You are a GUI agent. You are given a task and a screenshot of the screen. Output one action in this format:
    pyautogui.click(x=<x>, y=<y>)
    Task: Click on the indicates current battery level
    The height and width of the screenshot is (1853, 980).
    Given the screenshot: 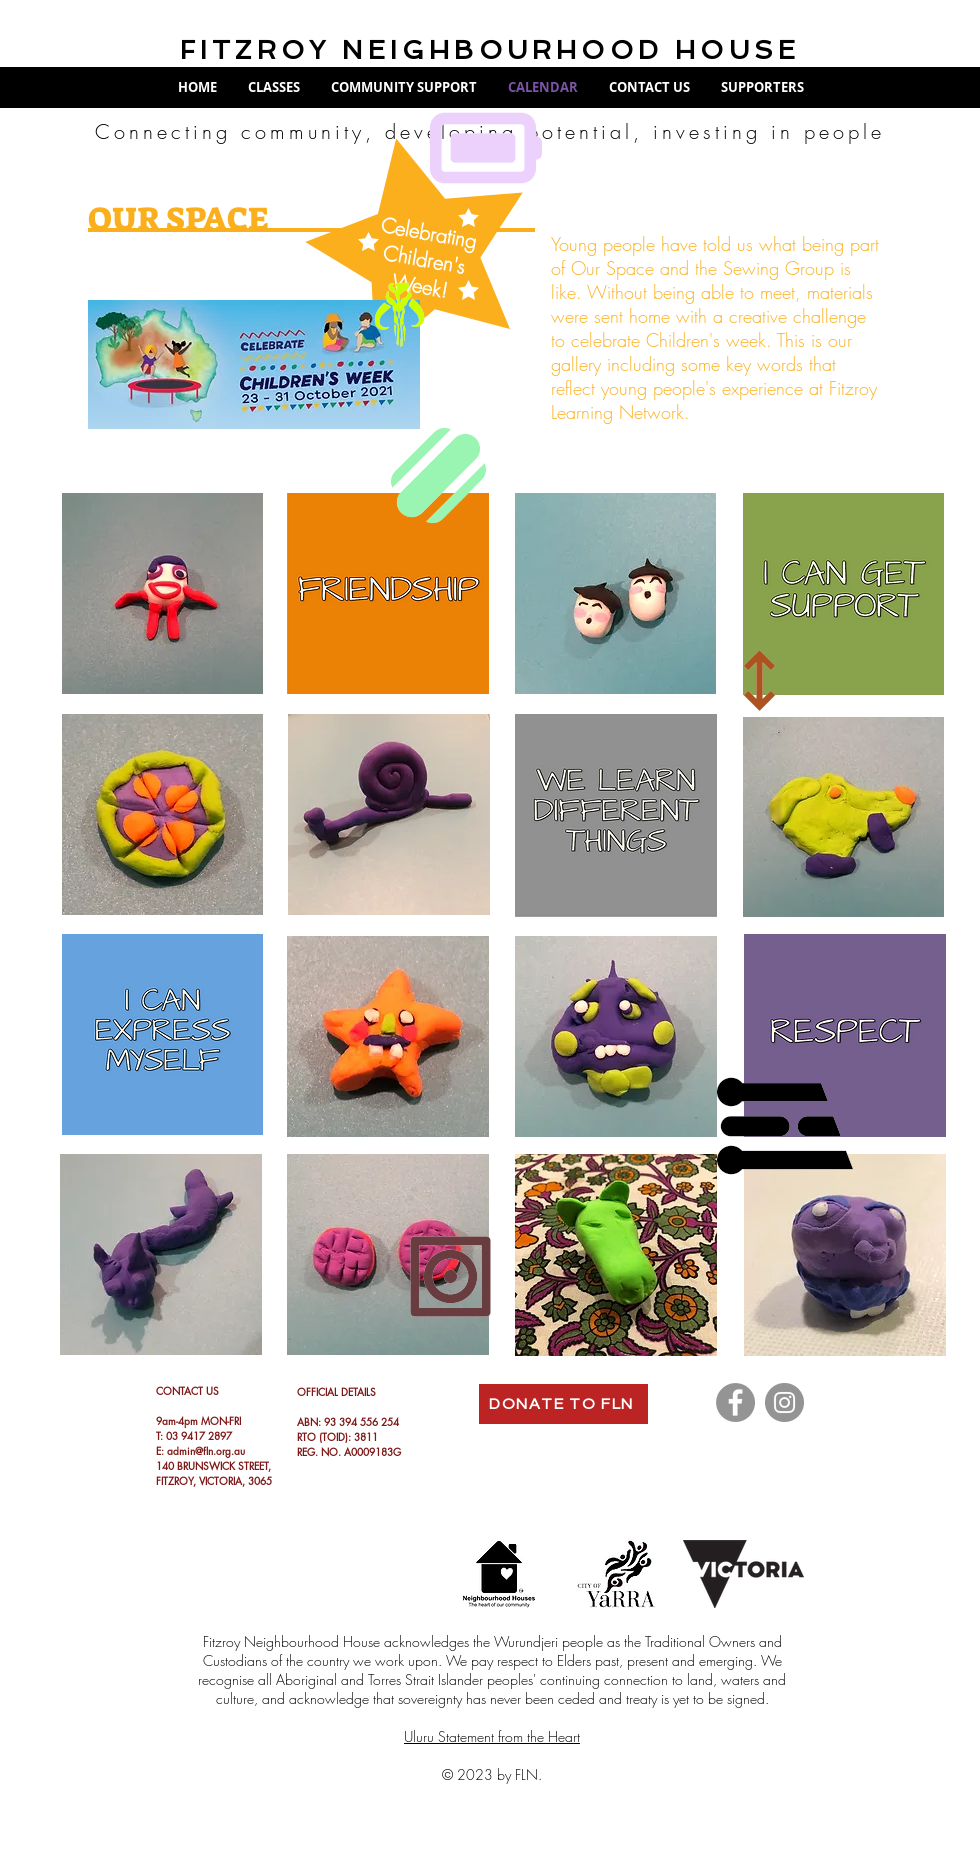 What is the action you would take?
    pyautogui.click(x=483, y=148)
    